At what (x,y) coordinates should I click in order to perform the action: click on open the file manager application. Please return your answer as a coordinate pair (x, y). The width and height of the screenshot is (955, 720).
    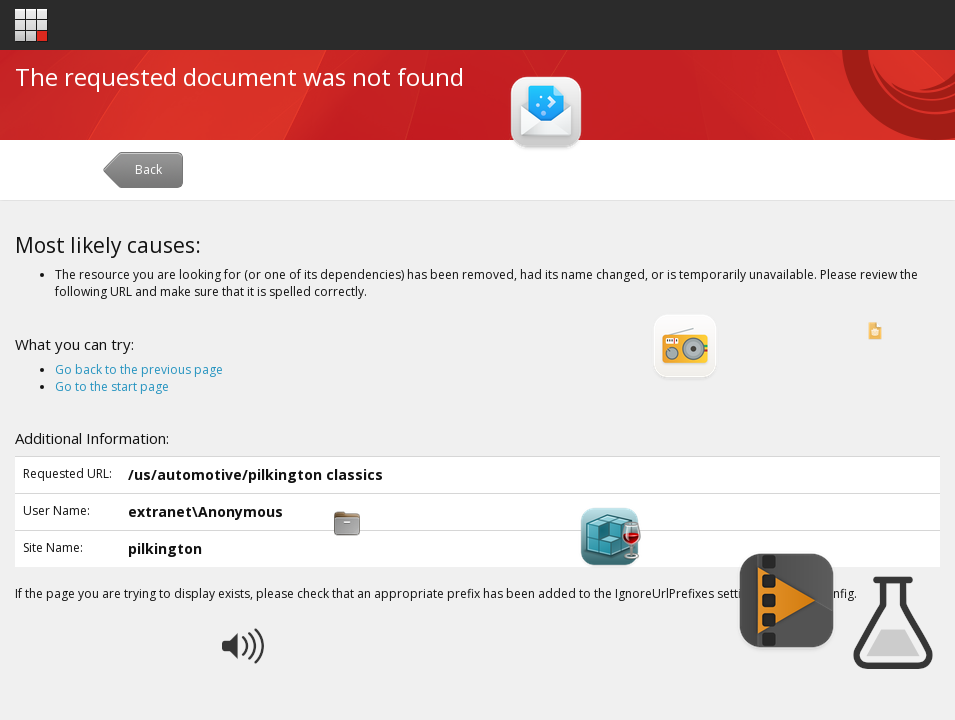
    Looking at the image, I should click on (347, 523).